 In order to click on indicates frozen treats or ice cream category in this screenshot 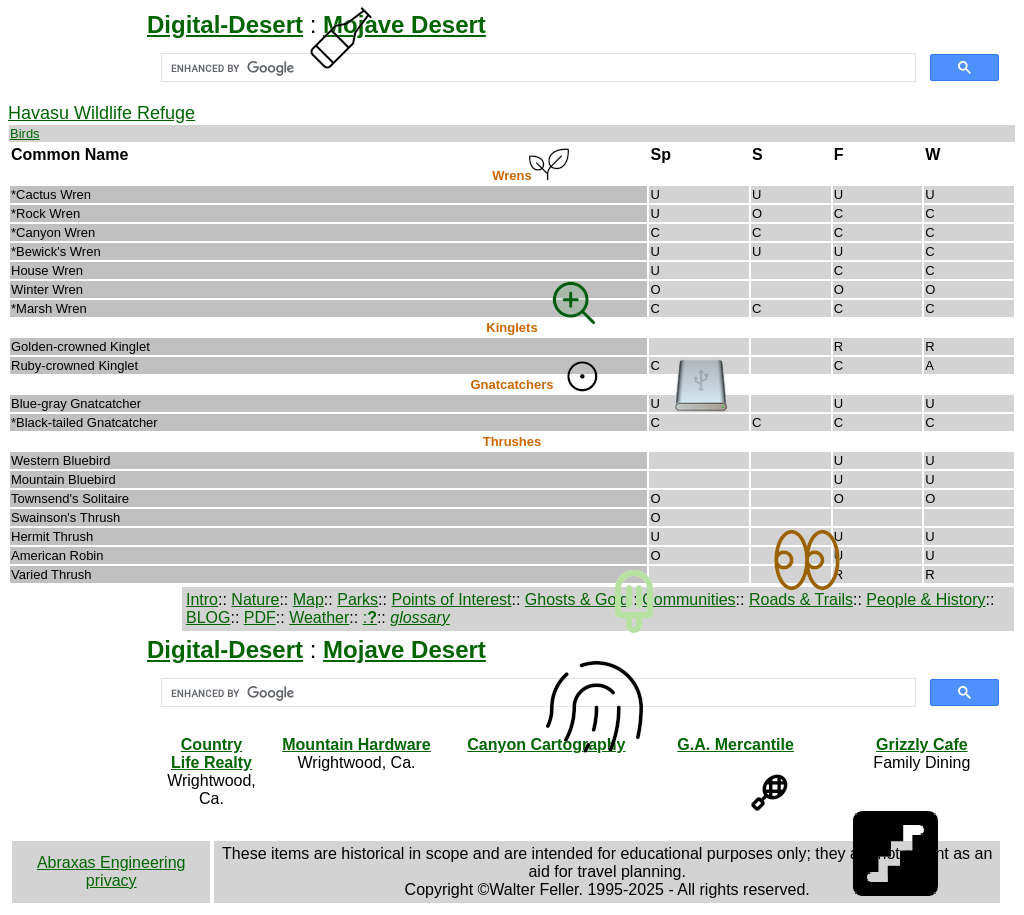, I will do `click(634, 601)`.